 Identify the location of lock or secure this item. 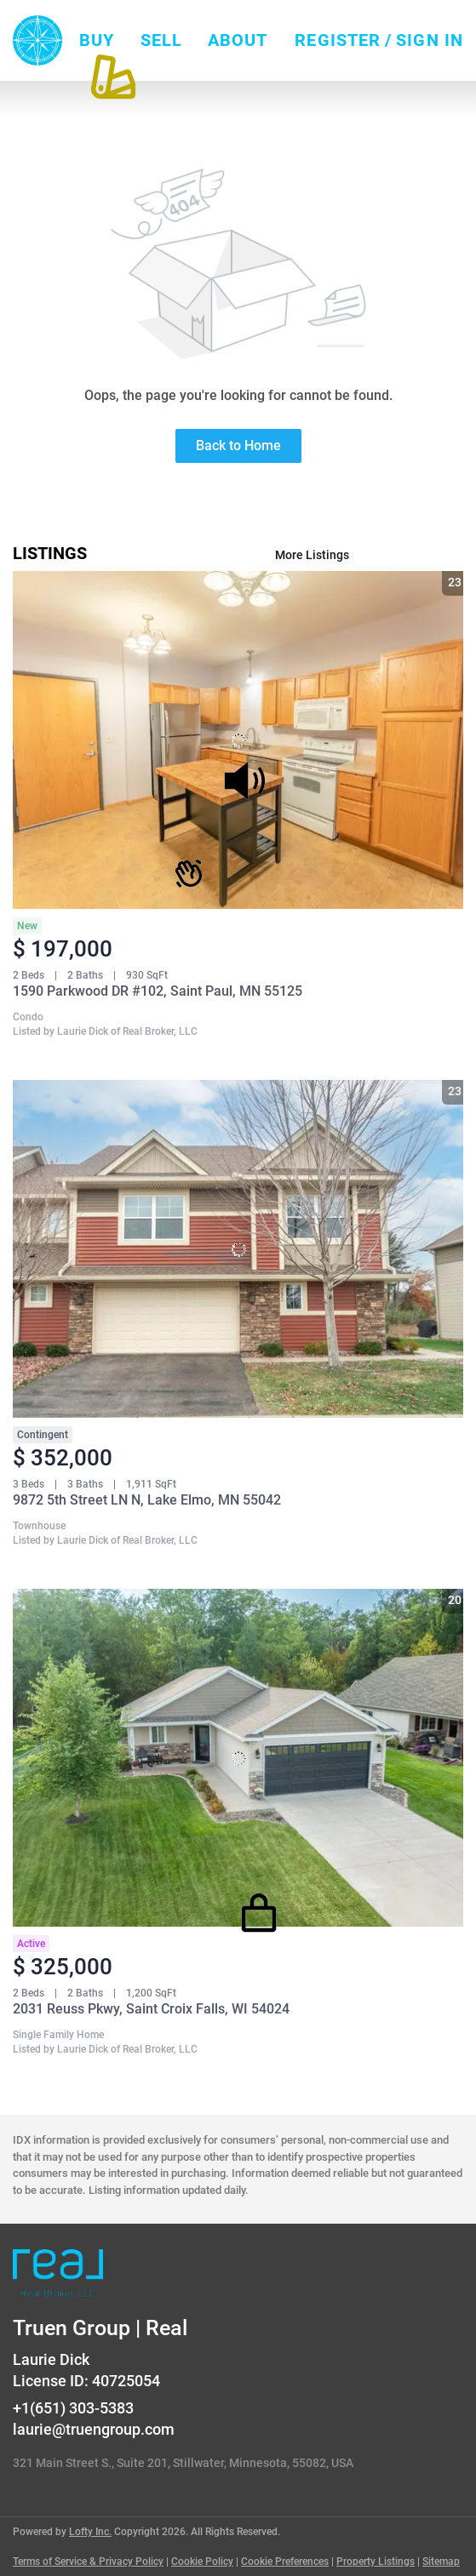
(259, 1915).